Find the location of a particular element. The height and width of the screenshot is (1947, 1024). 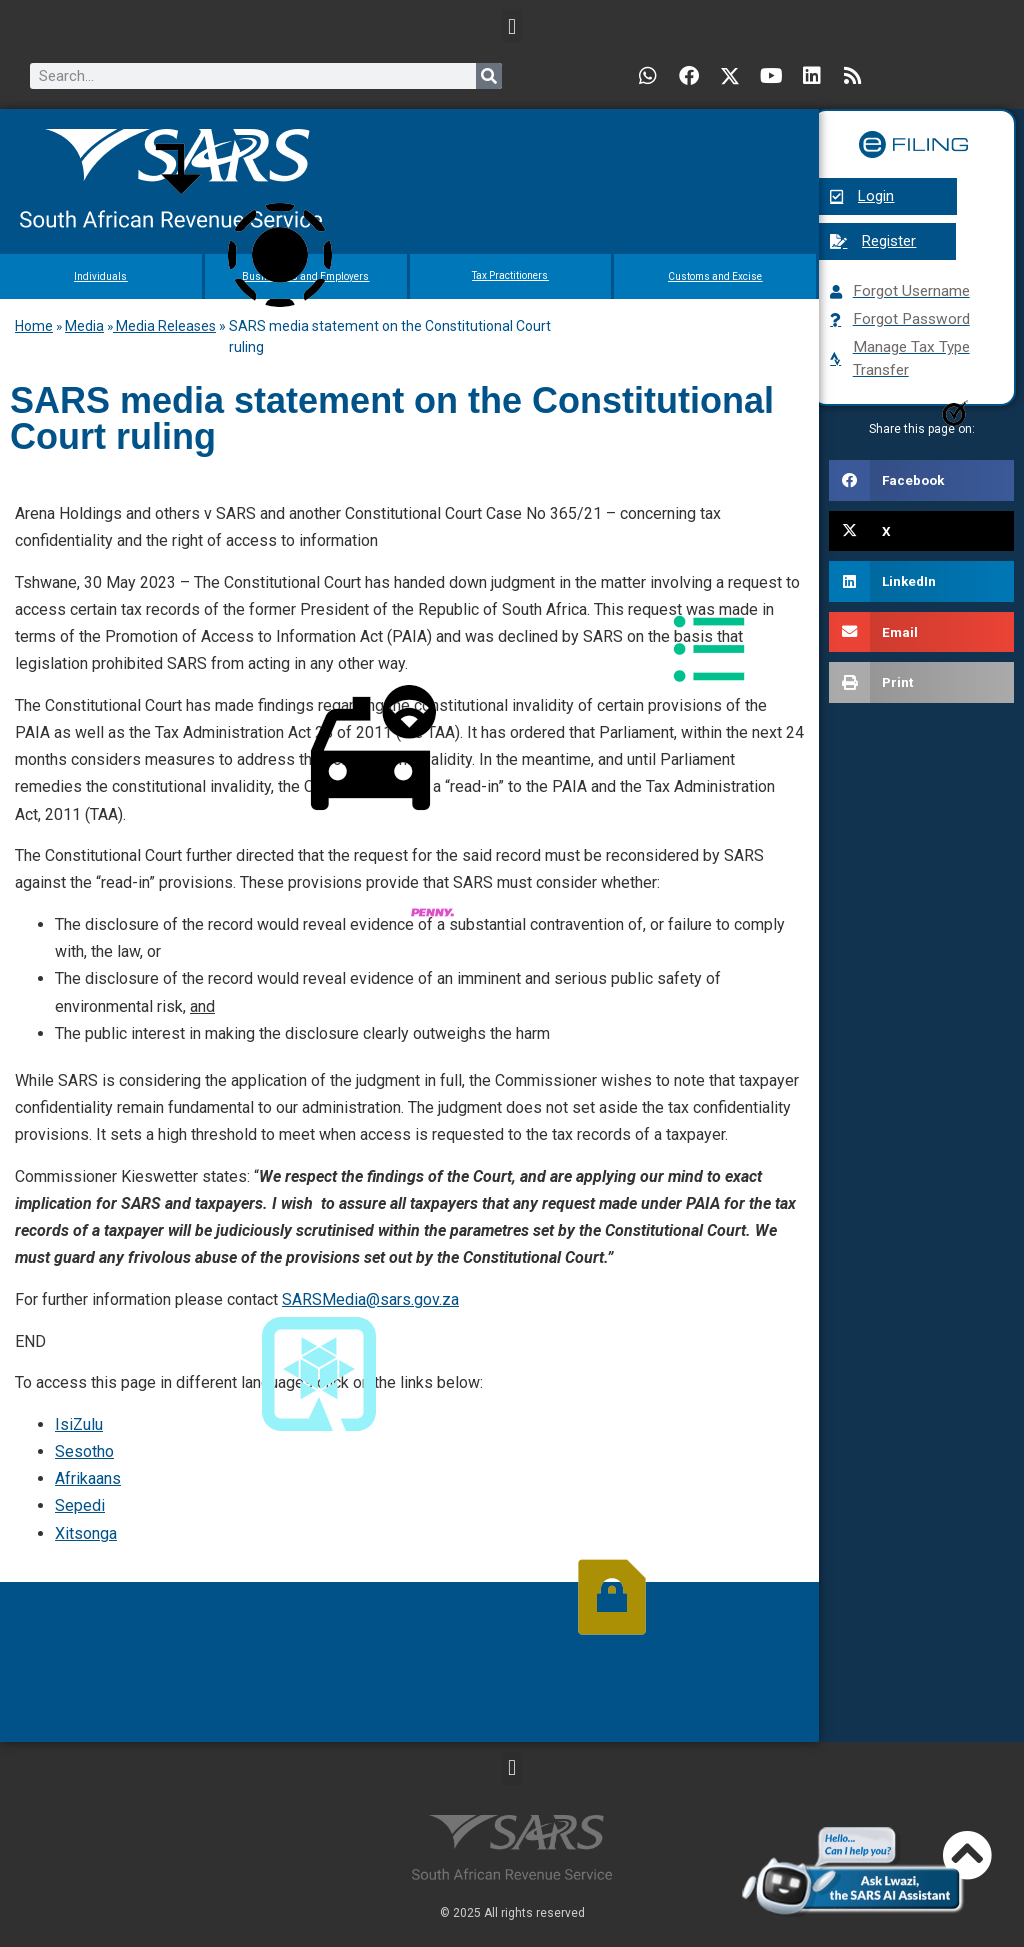

symantec security software logo is located at coordinates (955, 413).